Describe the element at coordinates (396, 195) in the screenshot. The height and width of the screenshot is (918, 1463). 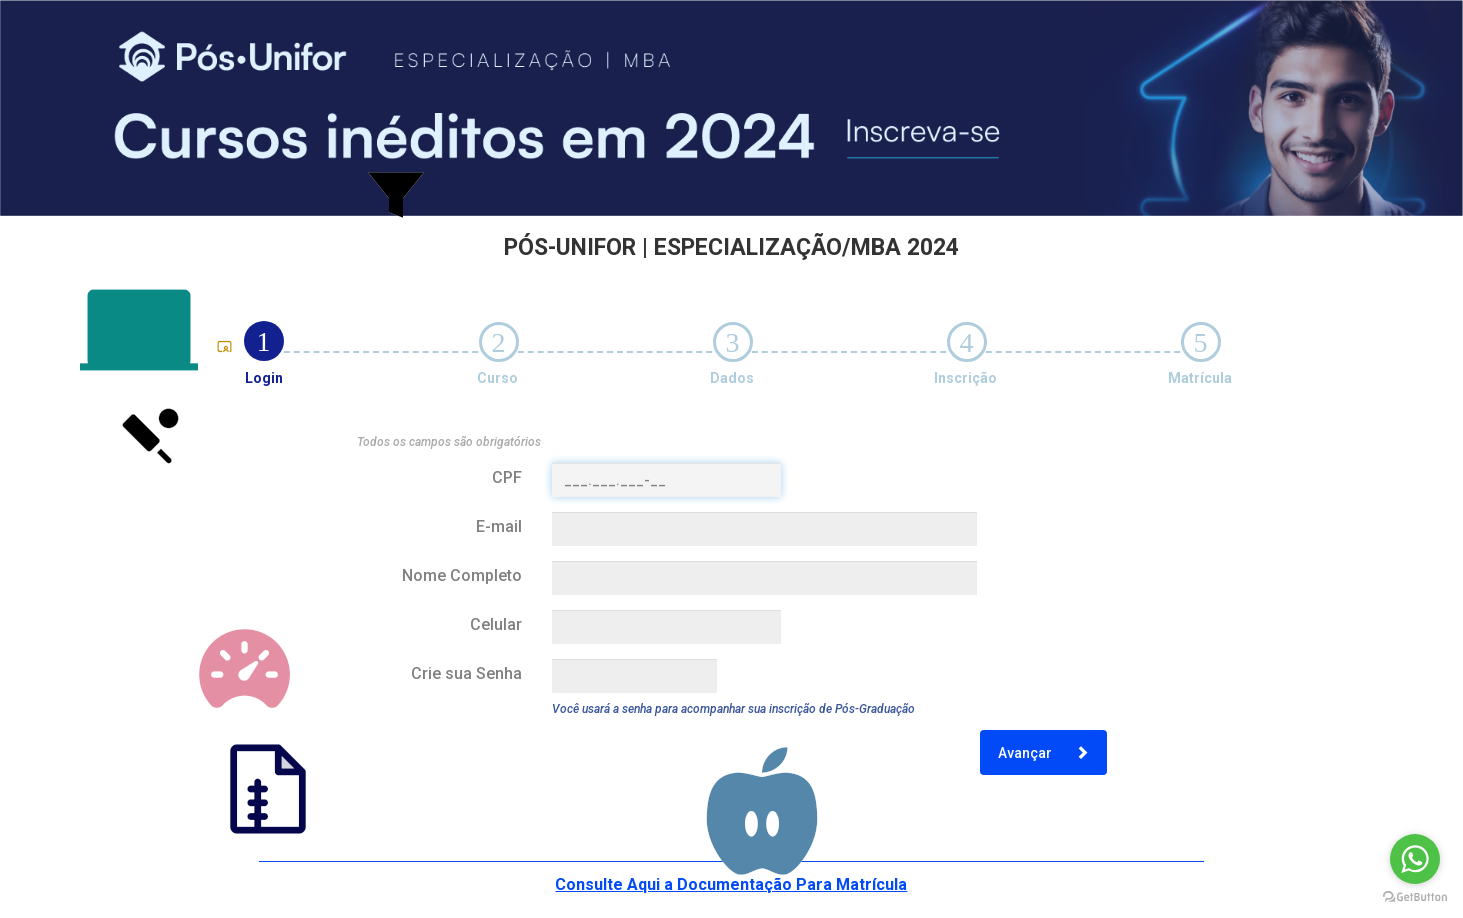
I see `filter or sort content` at that location.